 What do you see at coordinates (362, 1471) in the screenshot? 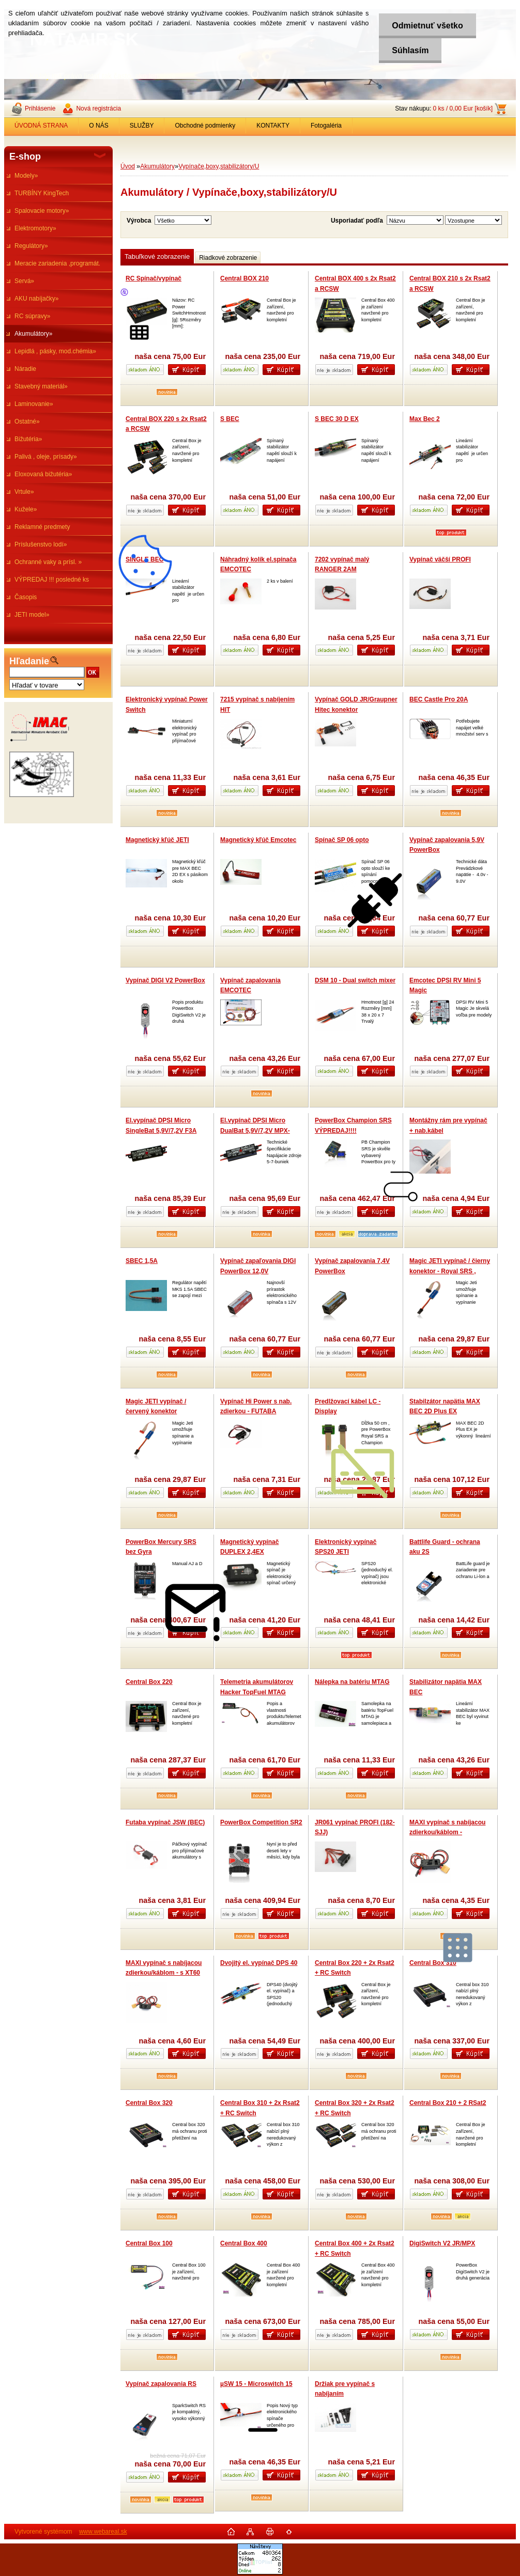
I see `disable subtitles or closed captions` at bounding box center [362, 1471].